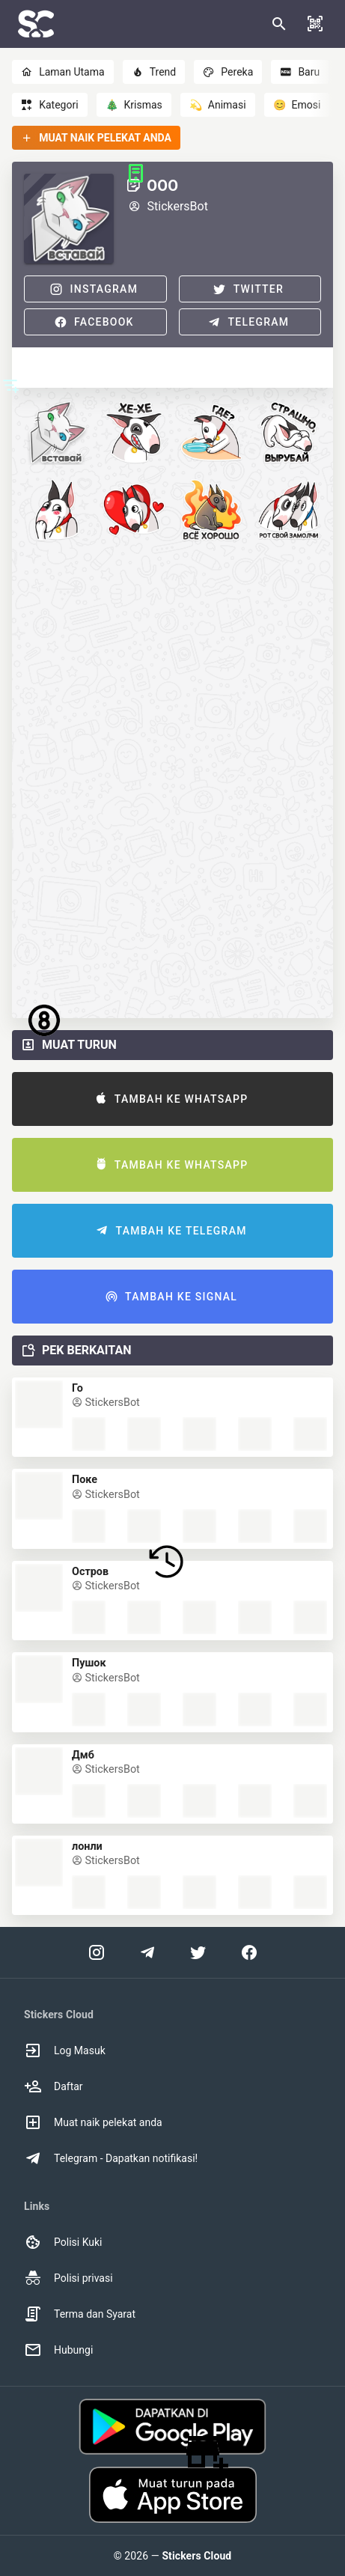 The image size is (345, 2576). What do you see at coordinates (10, 385) in the screenshot?
I see `add a new filter criteria` at bounding box center [10, 385].